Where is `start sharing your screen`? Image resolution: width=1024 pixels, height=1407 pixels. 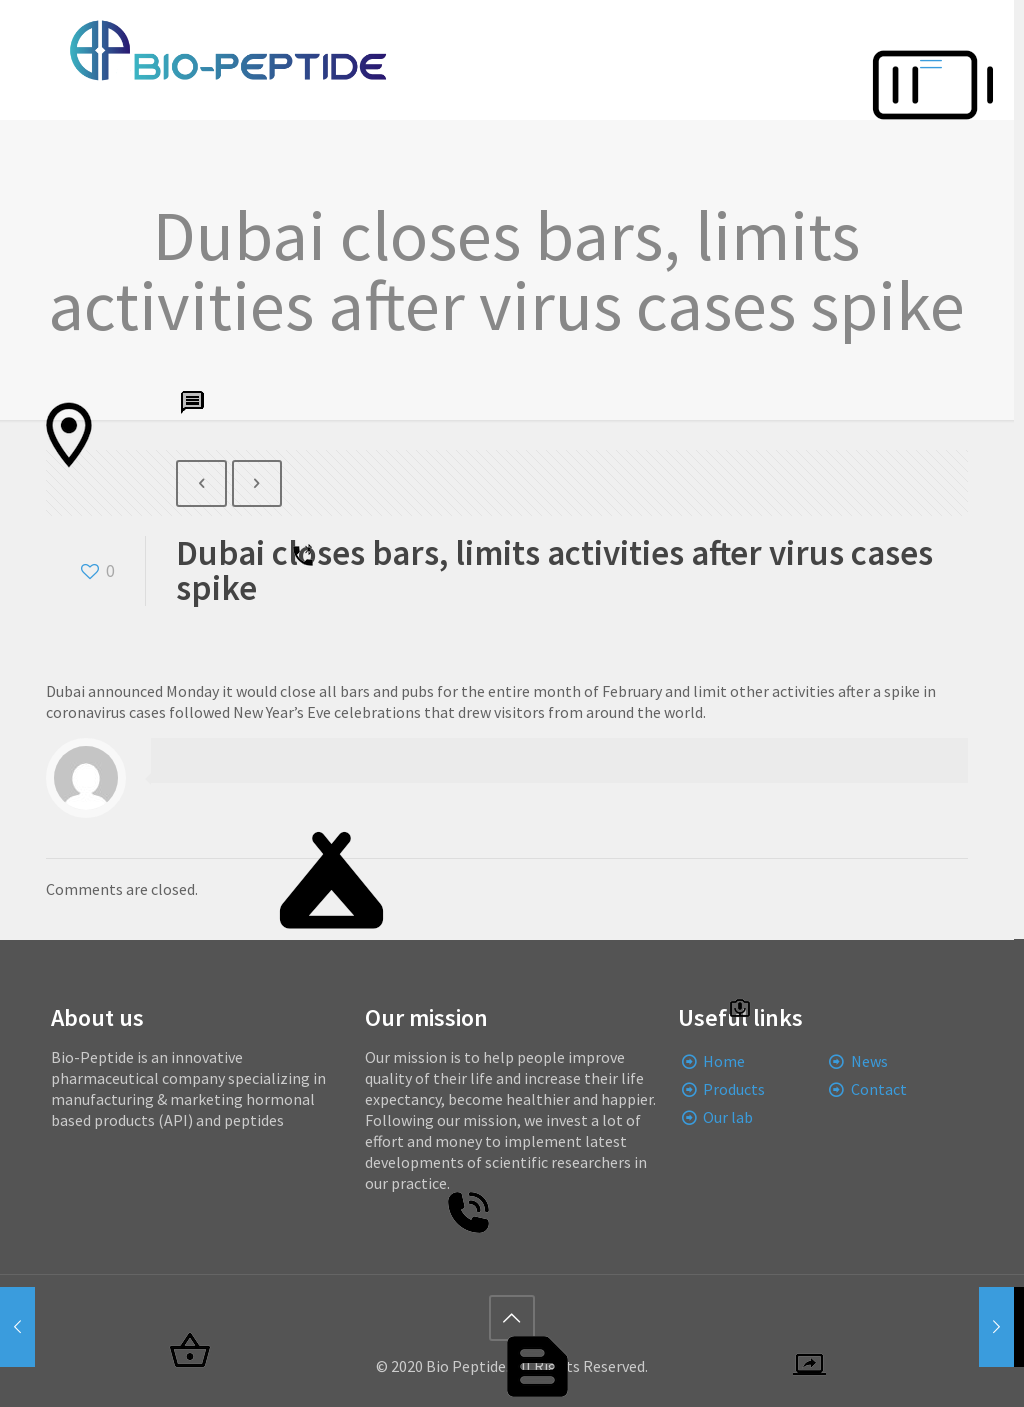
start sharing your screen is located at coordinates (809, 1364).